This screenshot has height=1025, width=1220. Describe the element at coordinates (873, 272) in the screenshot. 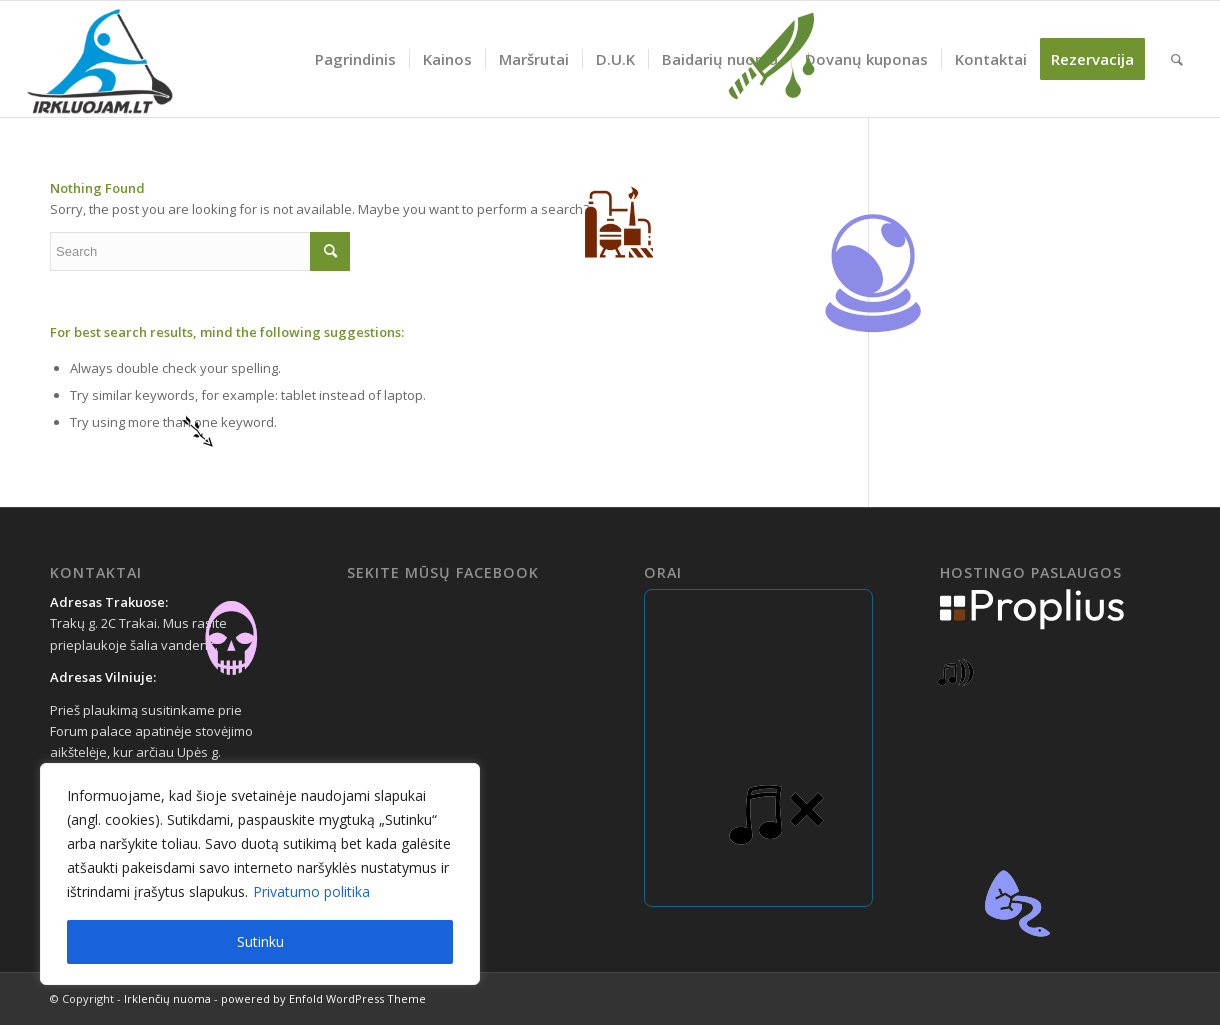

I see `view predictions or fortune features` at that location.